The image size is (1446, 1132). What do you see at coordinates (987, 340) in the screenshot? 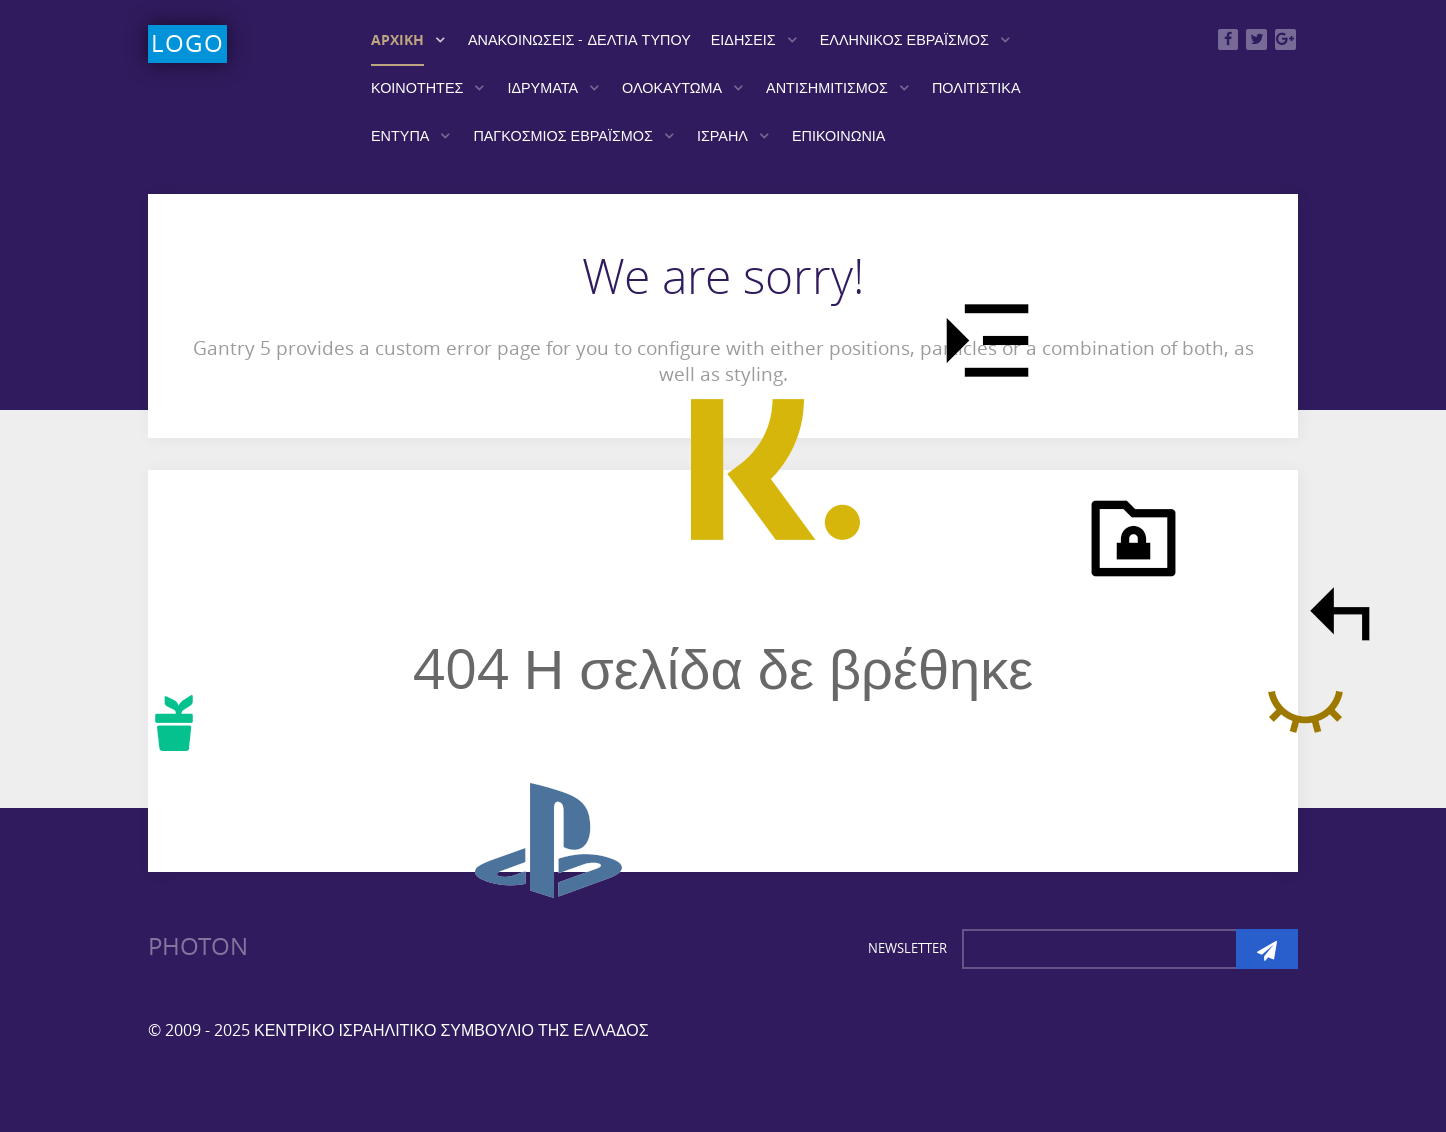
I see `collapse the sidebar menu` at bounding box center [987, 340].